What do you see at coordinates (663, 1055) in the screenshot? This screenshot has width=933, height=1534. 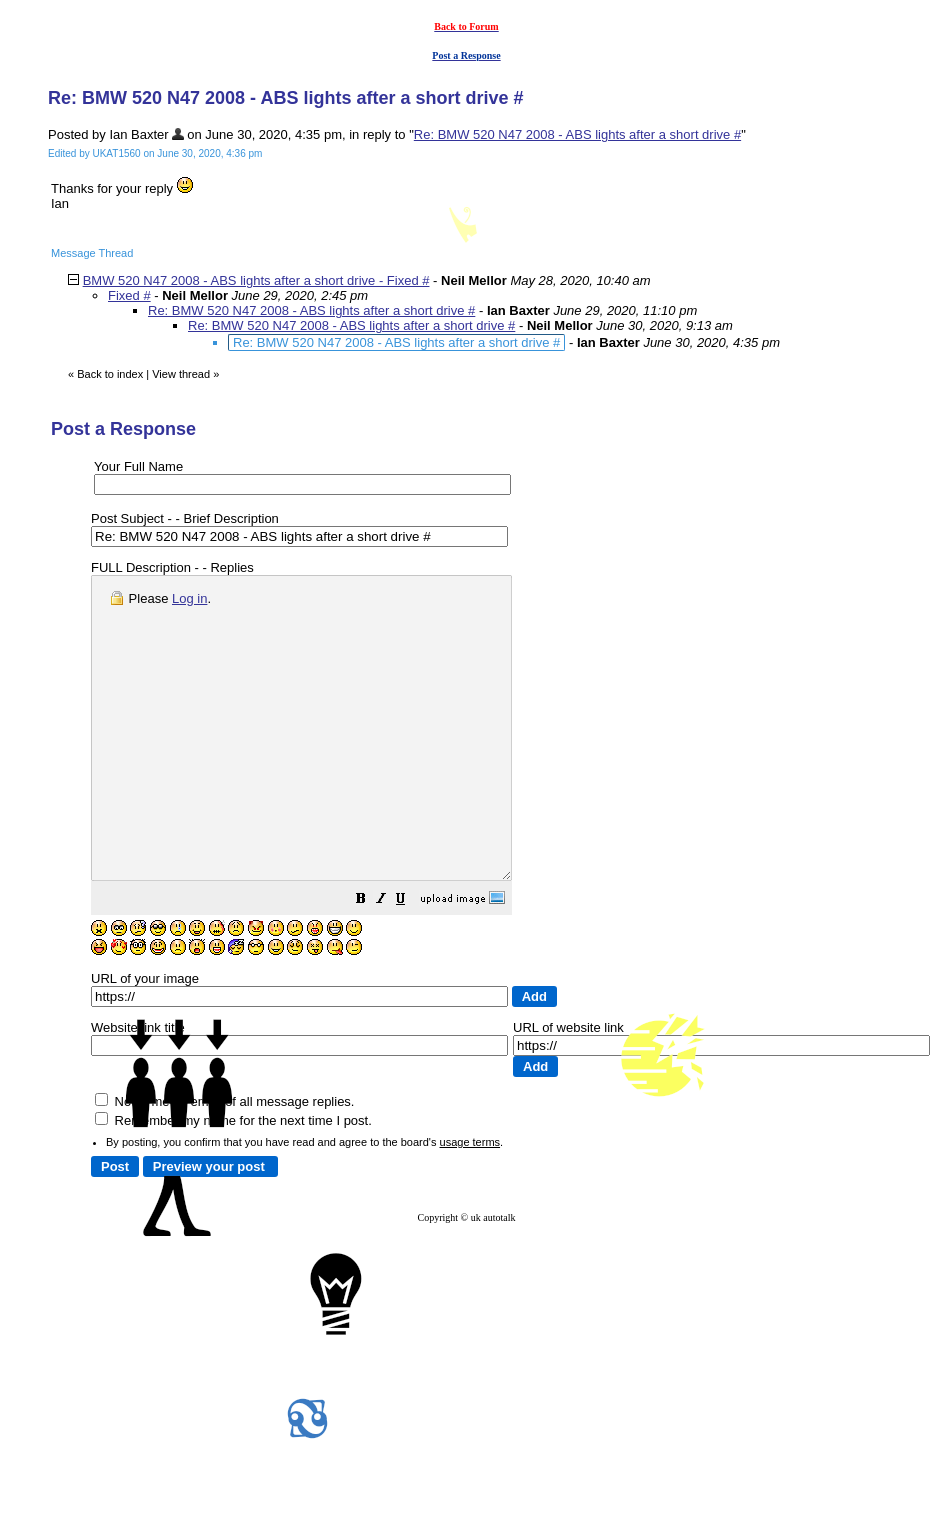 I see `indicates catastrophic event or destruction in gameplay` at bounding box center [663, 1055].